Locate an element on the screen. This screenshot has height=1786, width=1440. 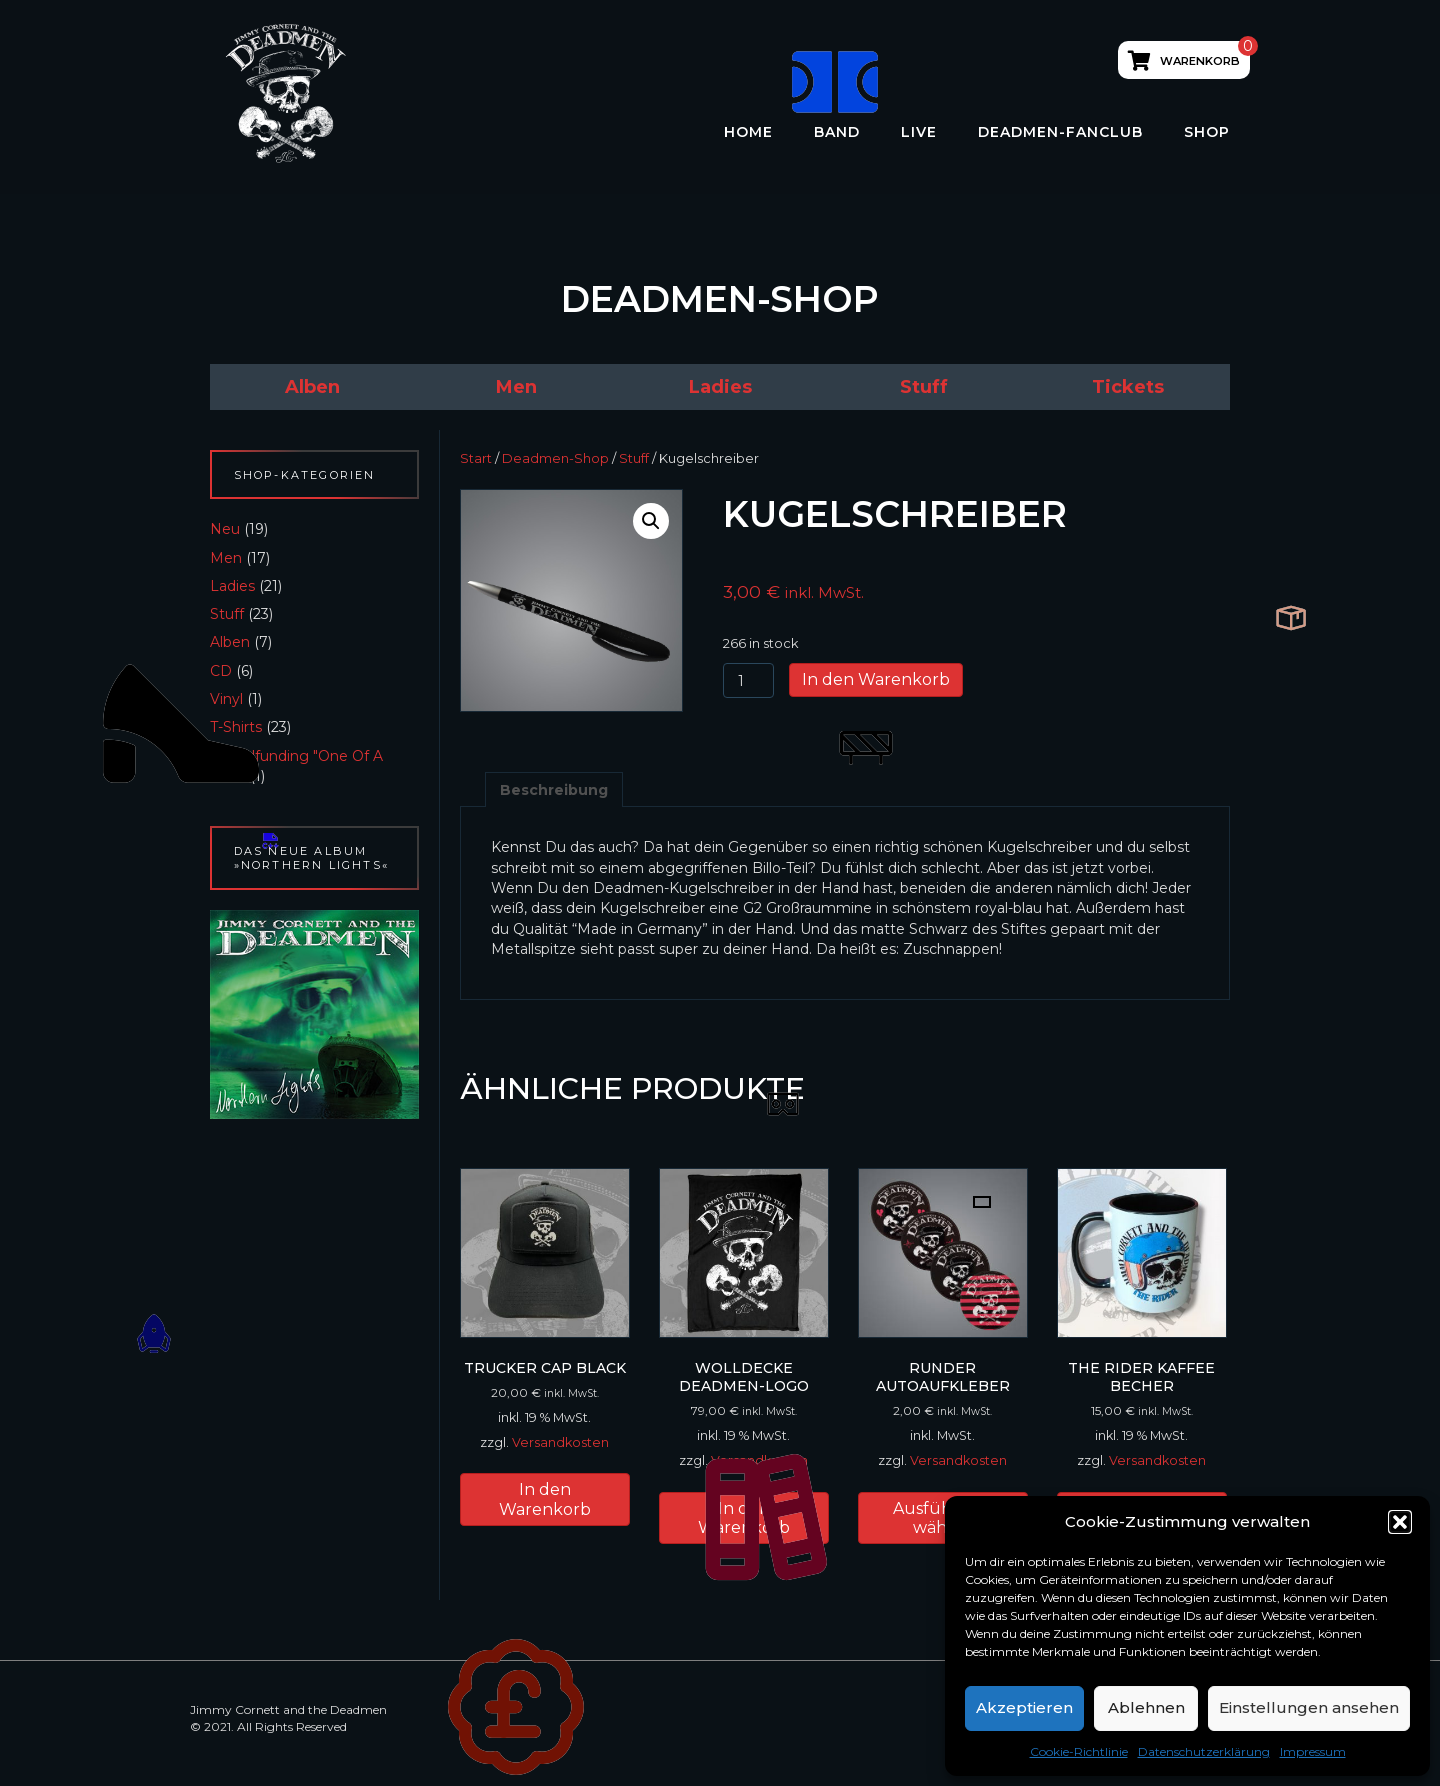
browse women's footwear category is located at coordinates (173, 729).